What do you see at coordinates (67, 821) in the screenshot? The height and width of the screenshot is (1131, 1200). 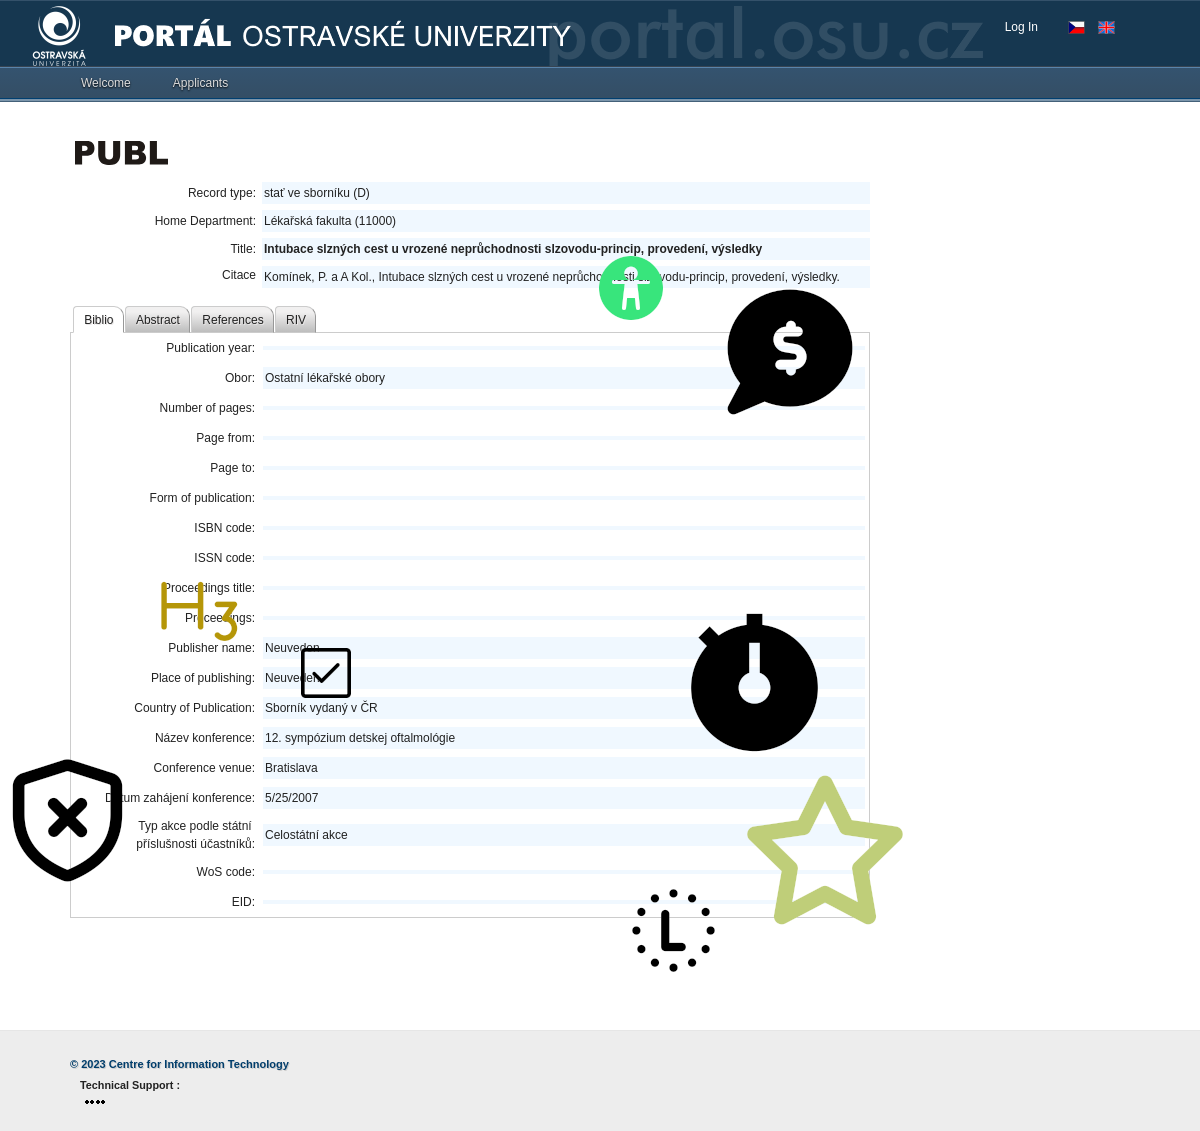 I see `security check failed` at bounding box center [67, 821].